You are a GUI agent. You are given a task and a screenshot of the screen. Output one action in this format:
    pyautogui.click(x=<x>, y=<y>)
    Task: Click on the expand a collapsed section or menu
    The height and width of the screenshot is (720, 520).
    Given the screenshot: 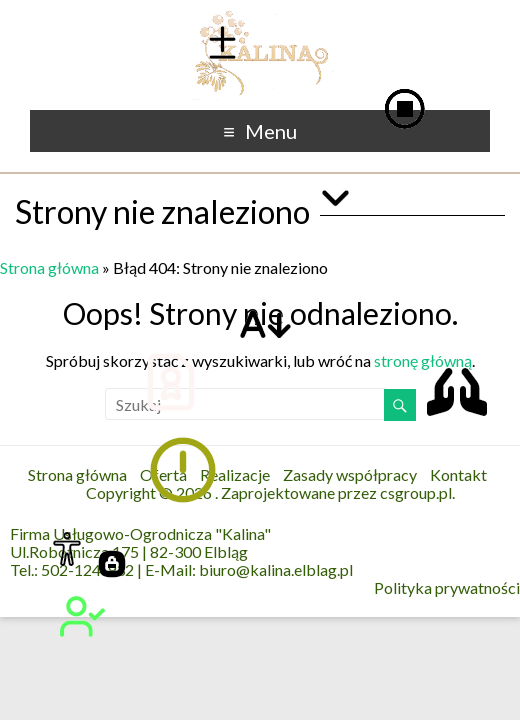 What is the action you would take?
    pyautogui.click(x=335, y=197)
    